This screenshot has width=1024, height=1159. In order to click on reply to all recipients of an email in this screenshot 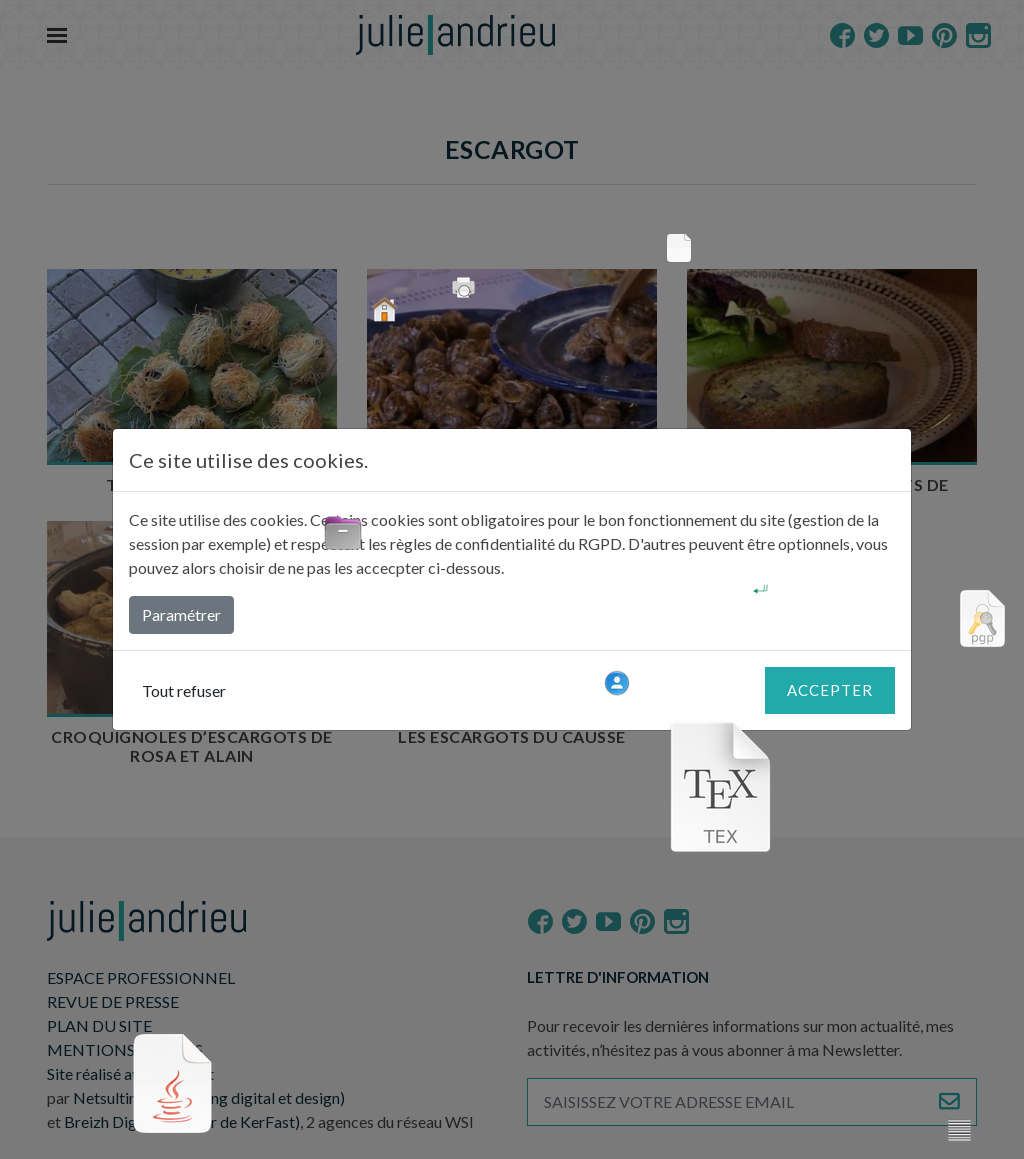, I will do `click(760, 588)`.